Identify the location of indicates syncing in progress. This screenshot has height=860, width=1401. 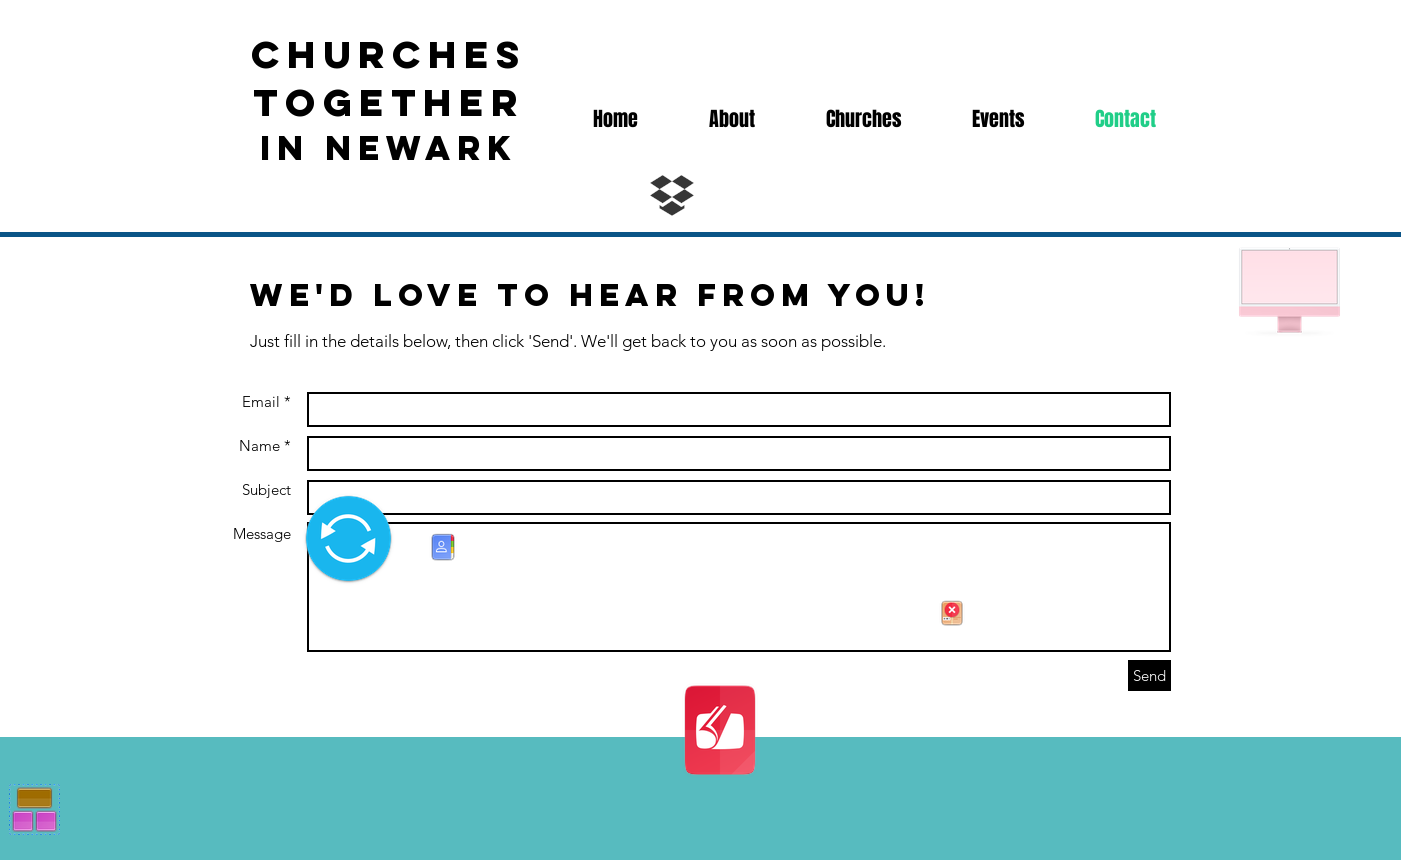
(348, 538).